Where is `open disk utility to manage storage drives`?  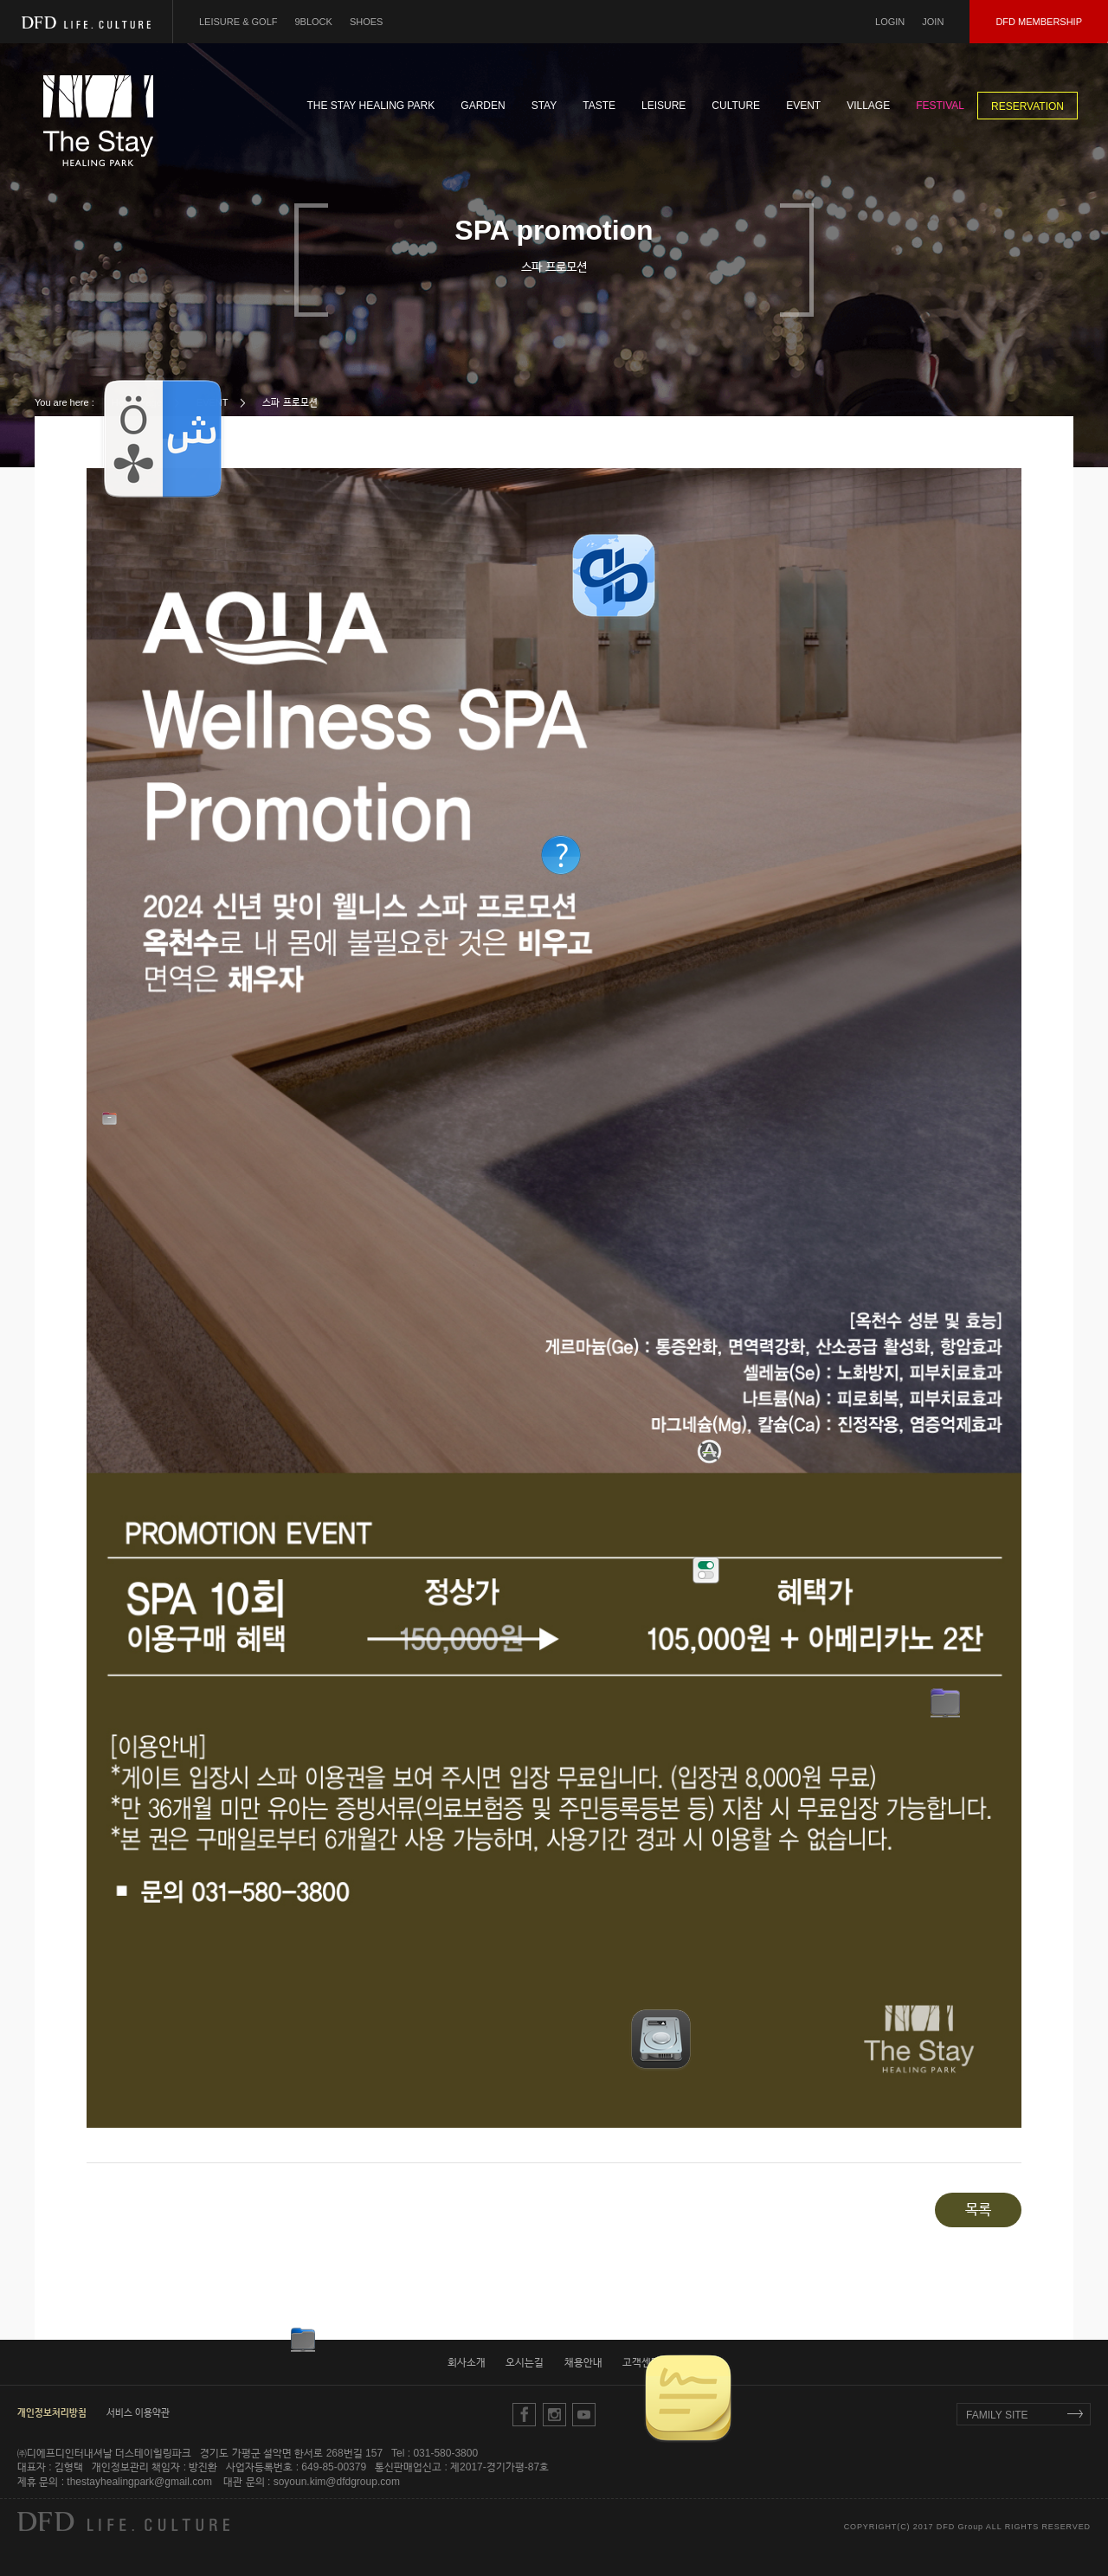
open disk utility to manage storage drives is located at coordinates (660, 2039).